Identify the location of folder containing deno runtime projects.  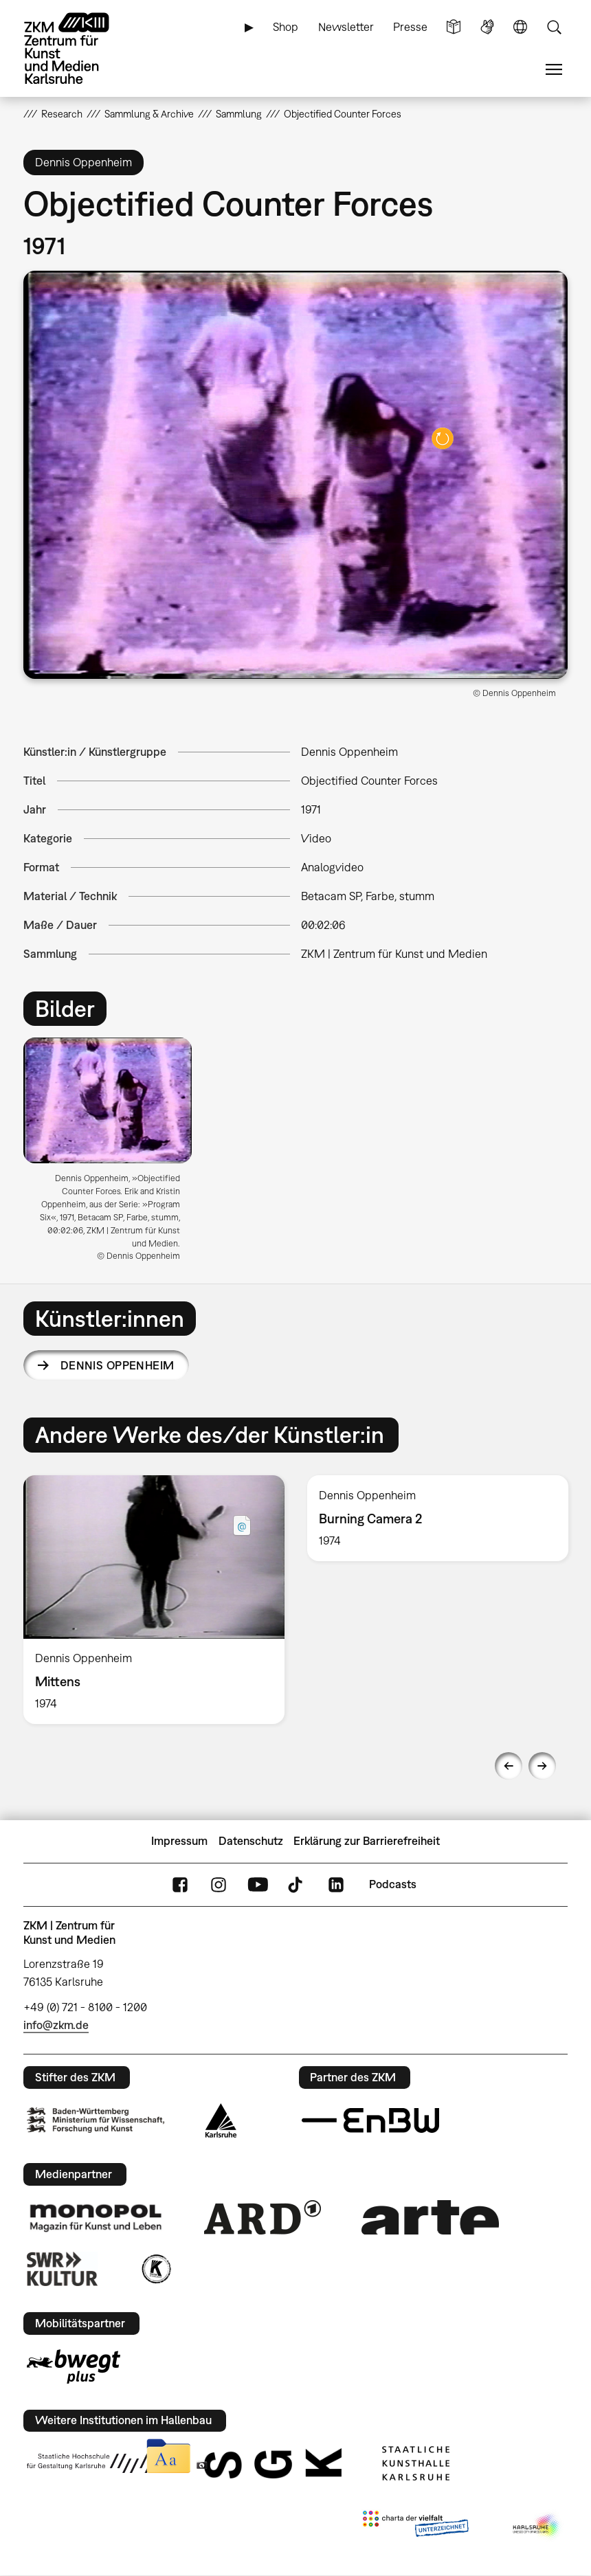
(201, 2465).